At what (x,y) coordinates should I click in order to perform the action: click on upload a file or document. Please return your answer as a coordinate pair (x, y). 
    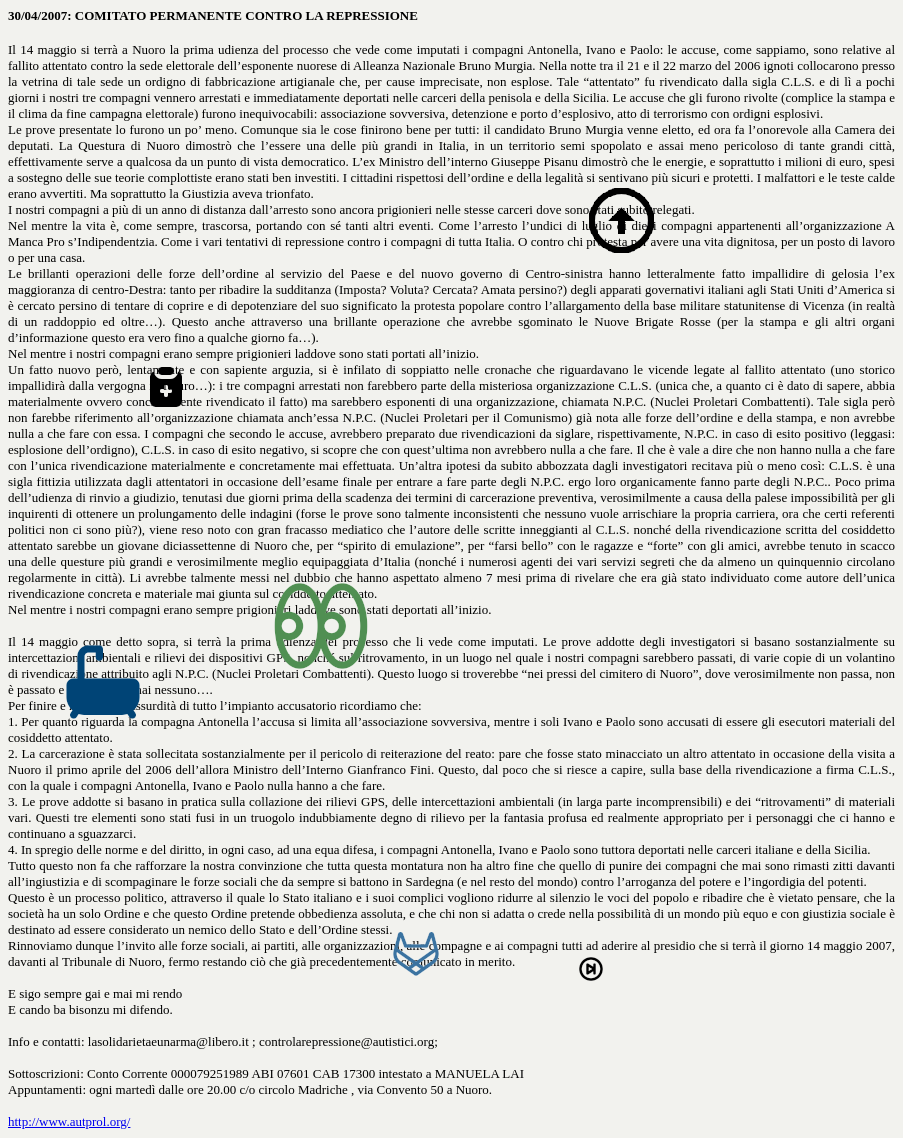
    Looking at the image, I should click on (621, 220).